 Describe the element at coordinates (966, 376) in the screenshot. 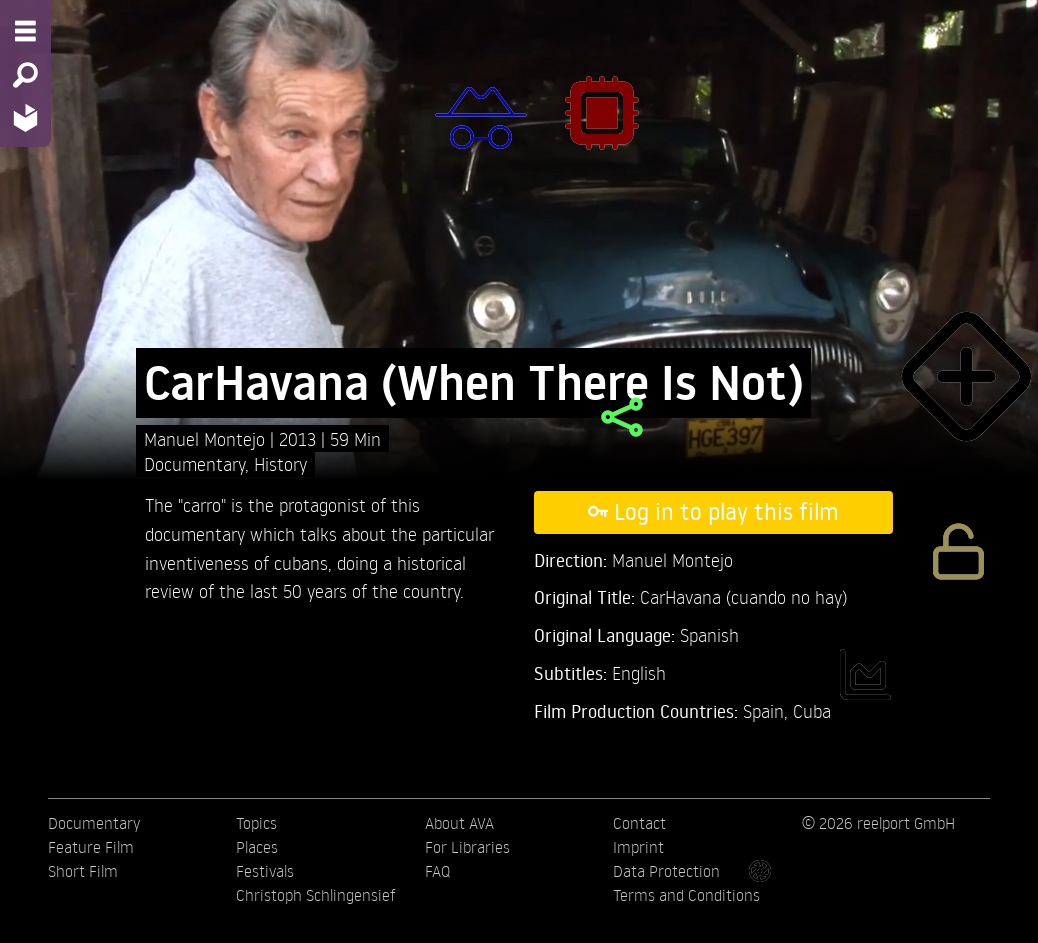

I see `add to favorites or premium collection` at that location.